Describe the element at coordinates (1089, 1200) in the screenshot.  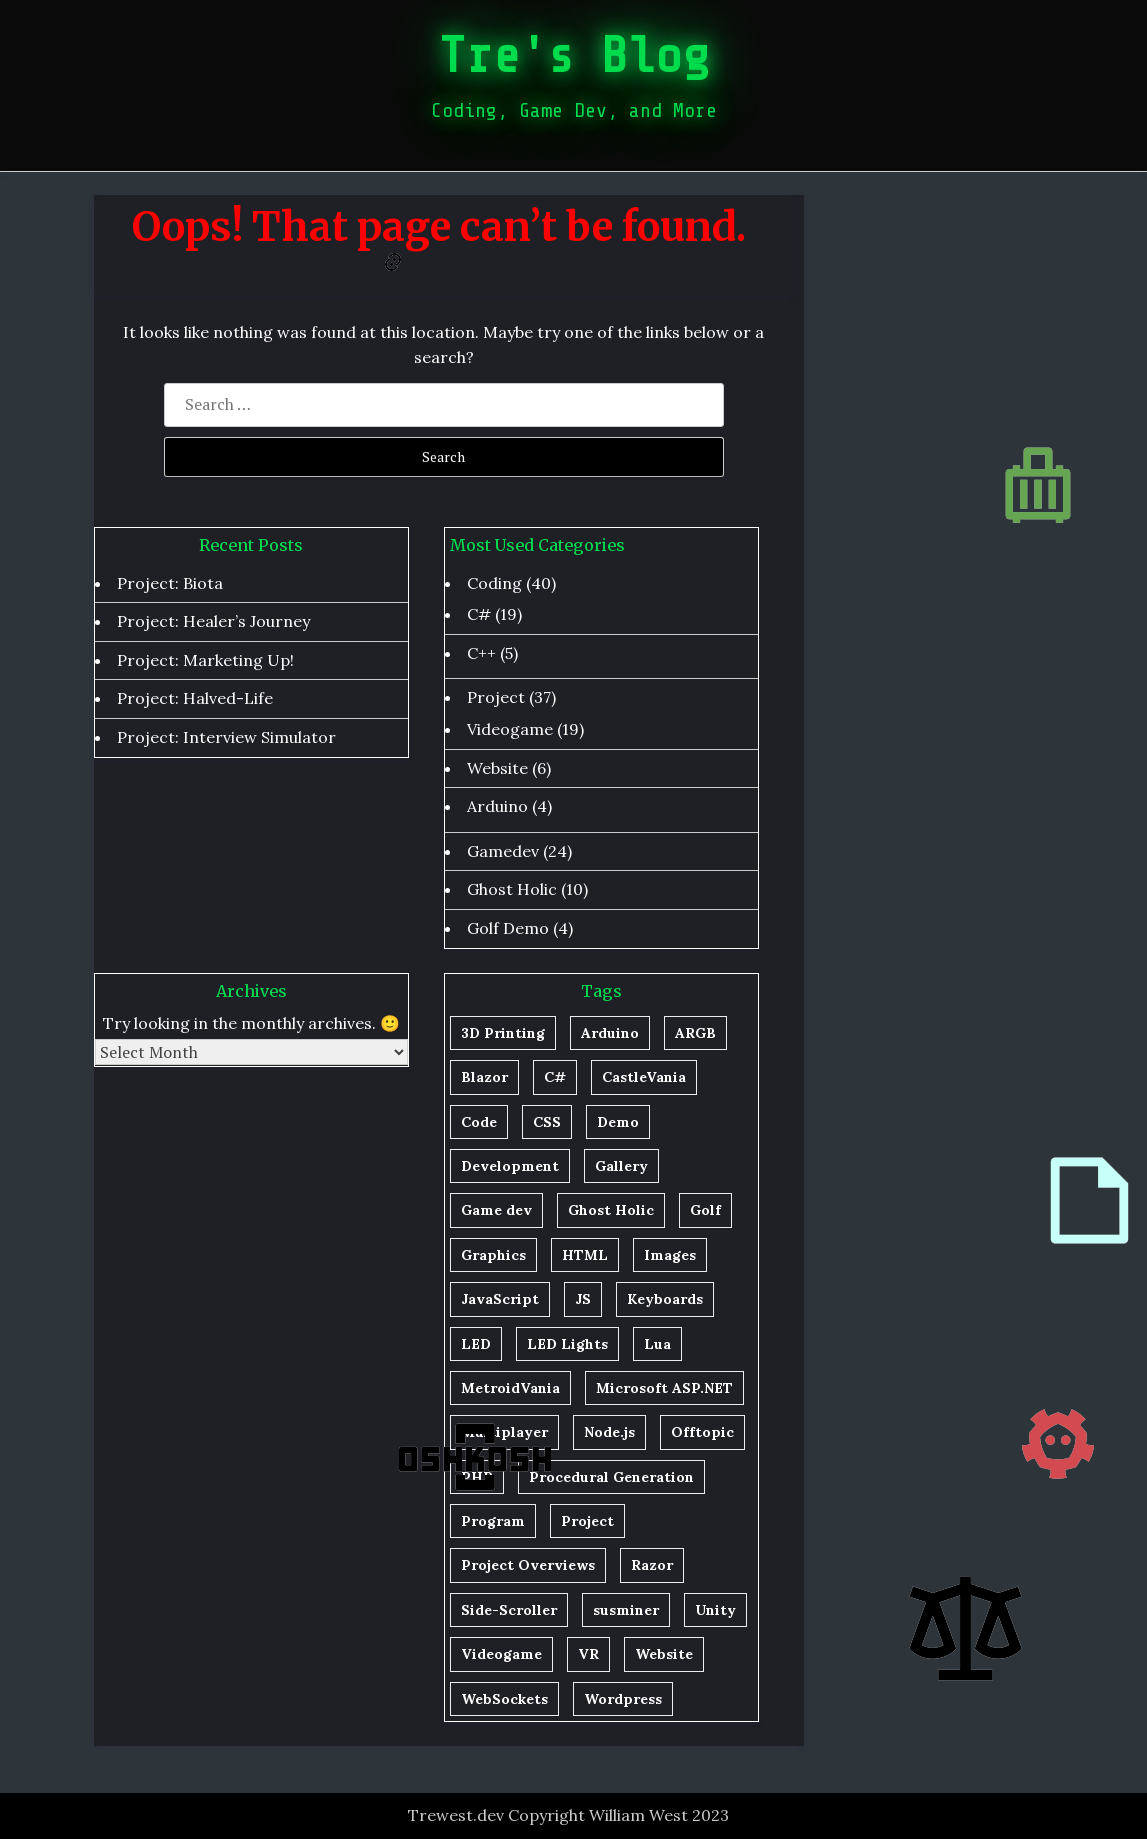
I see `view or open a document` at that location.